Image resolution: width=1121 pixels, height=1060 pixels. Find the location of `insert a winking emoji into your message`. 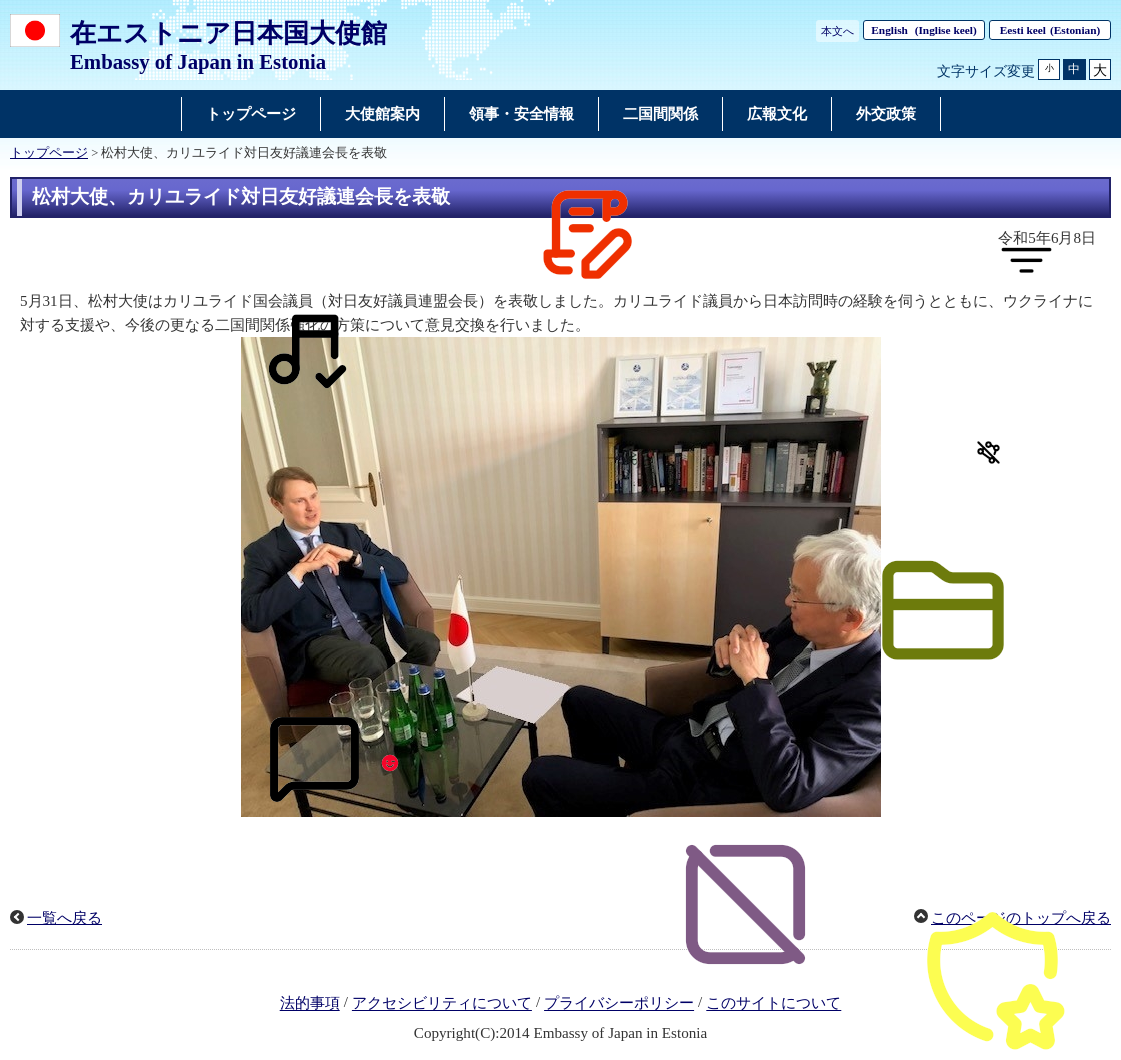

insert a winking emoji into your message is located at coordinates (390, 763).